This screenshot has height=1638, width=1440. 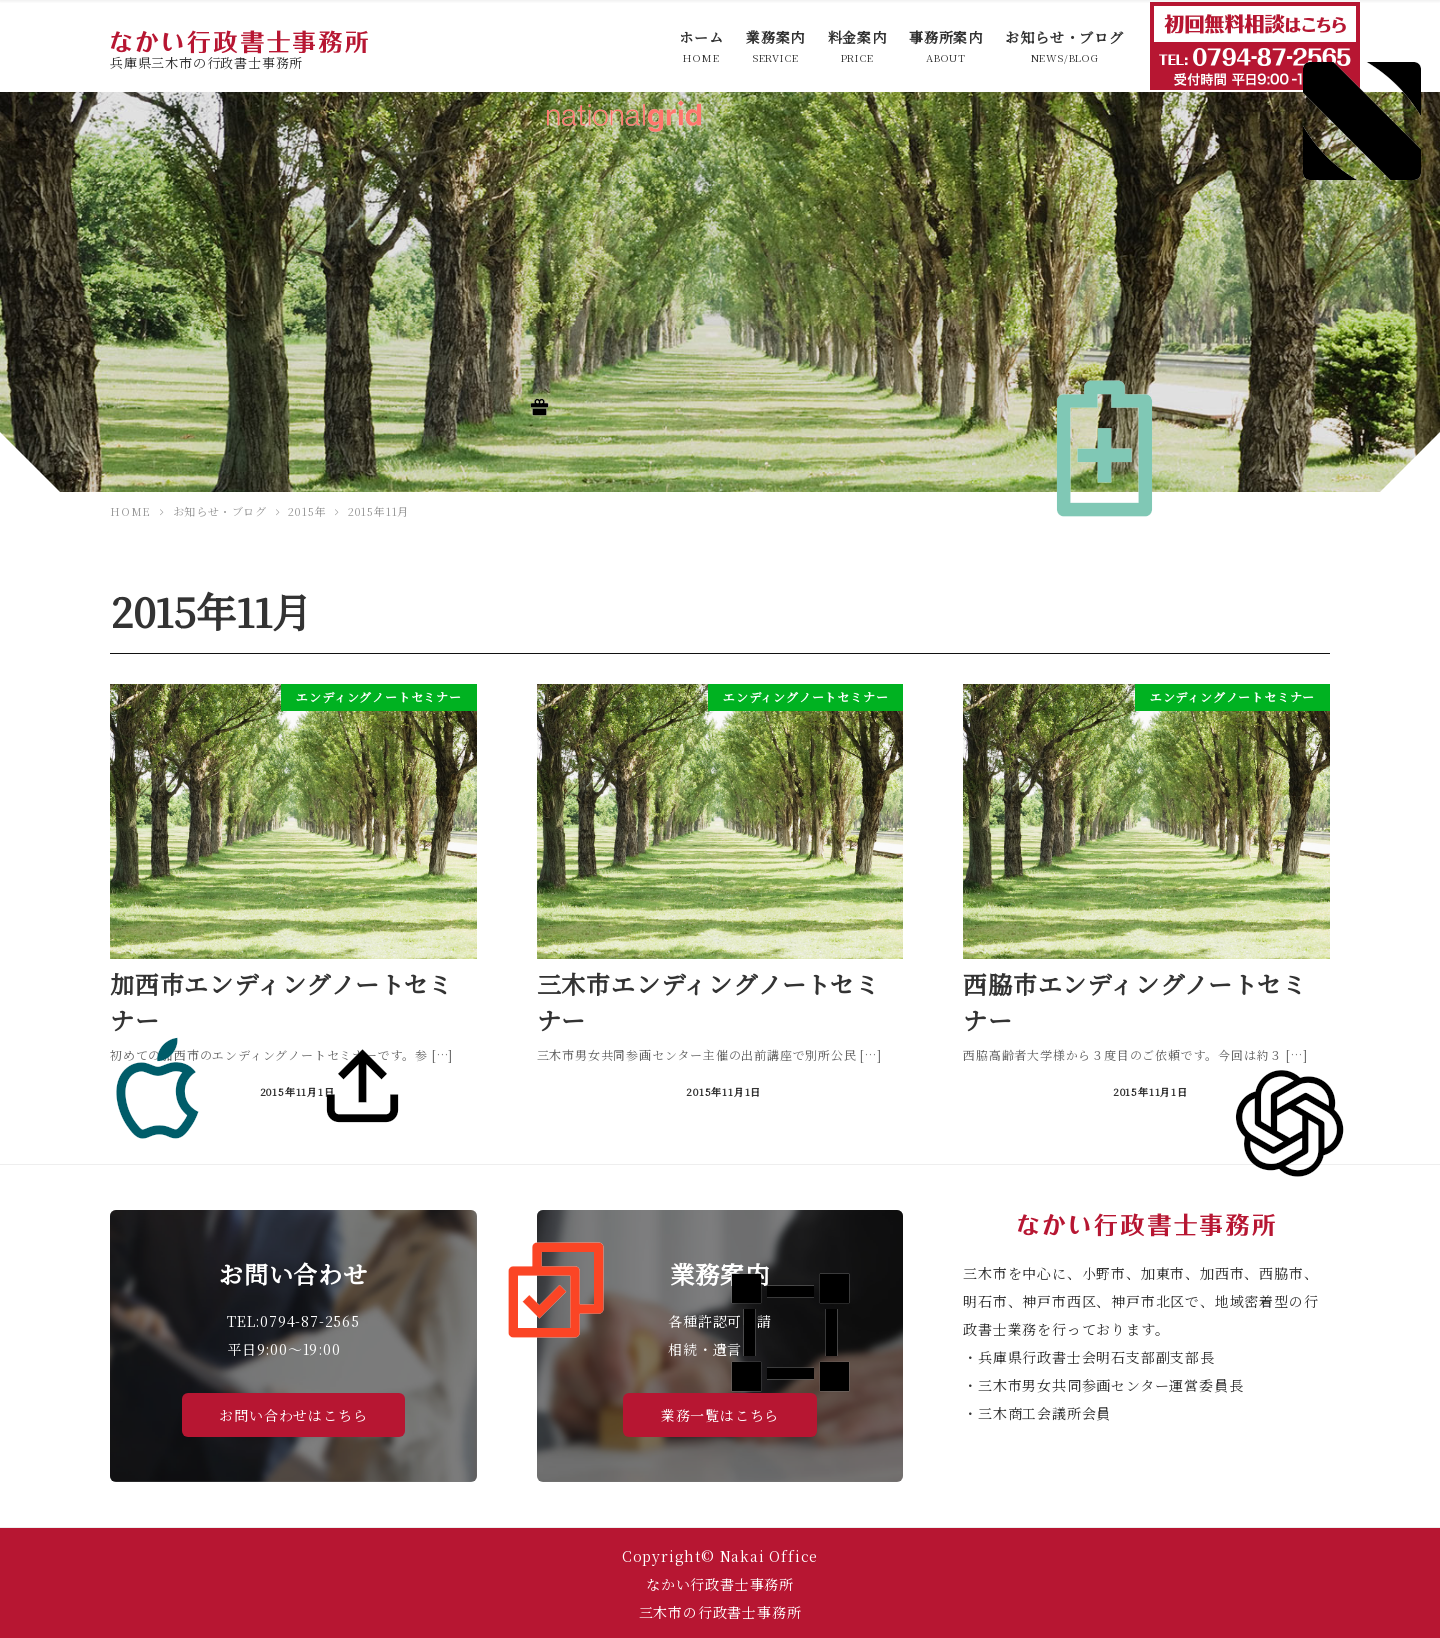 I want to click on enable battery saver mode, so click(x=1104, y=448).